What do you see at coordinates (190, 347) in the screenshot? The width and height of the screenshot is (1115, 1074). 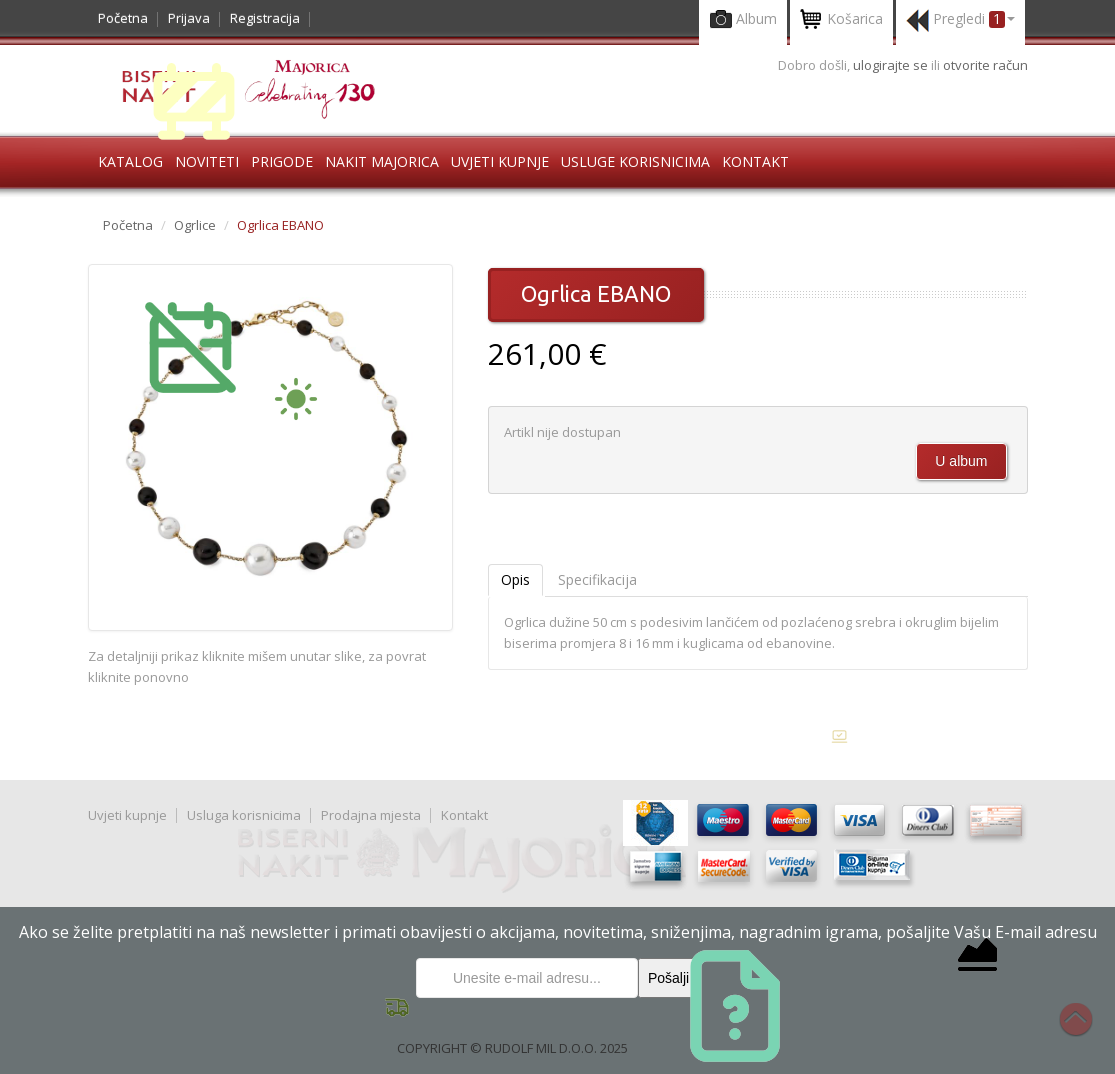 I see `disable calendar or scheduling features` at bounding box center [190, 347].